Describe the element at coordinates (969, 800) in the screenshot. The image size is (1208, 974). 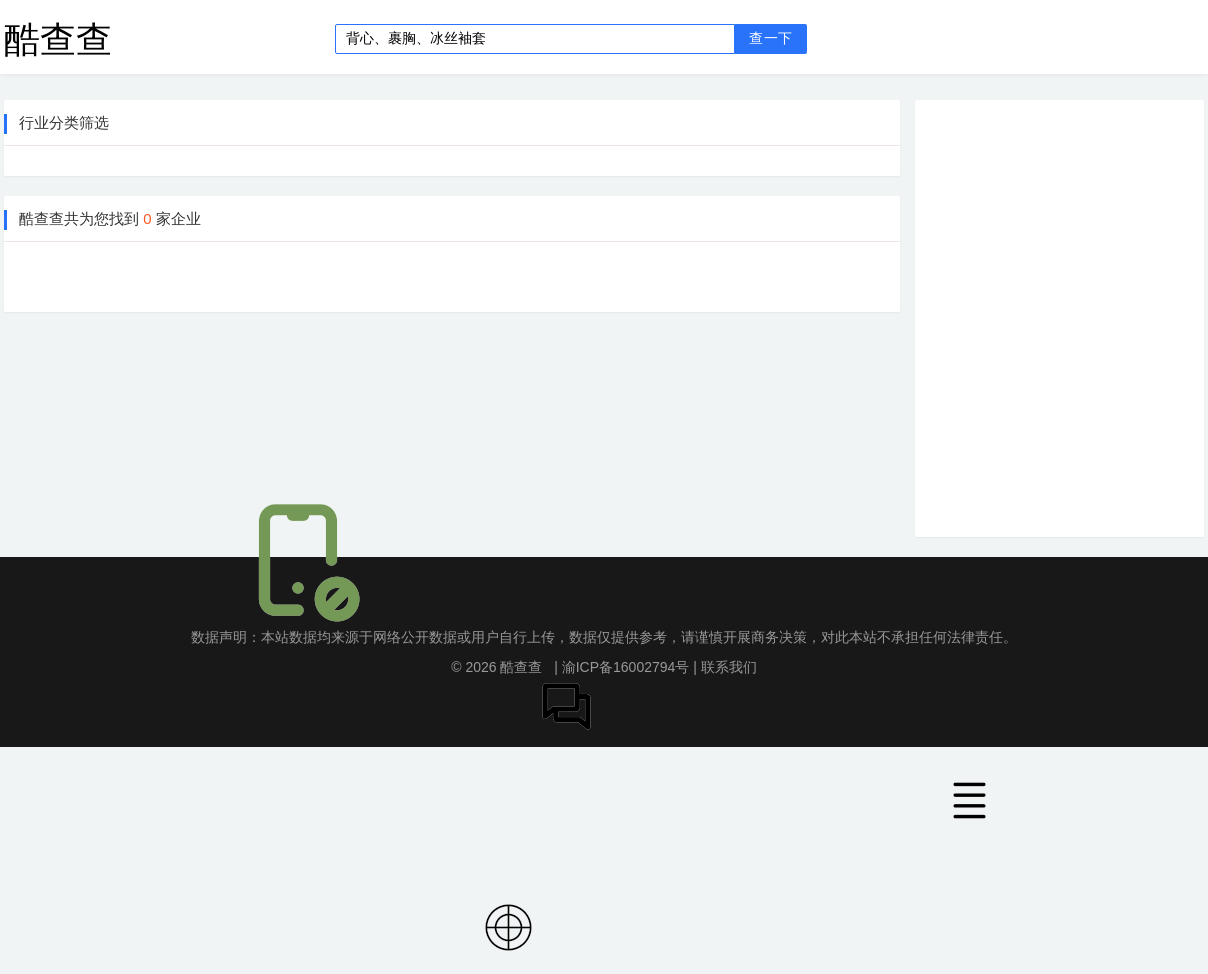
I see `switch to compact list view` at that location.